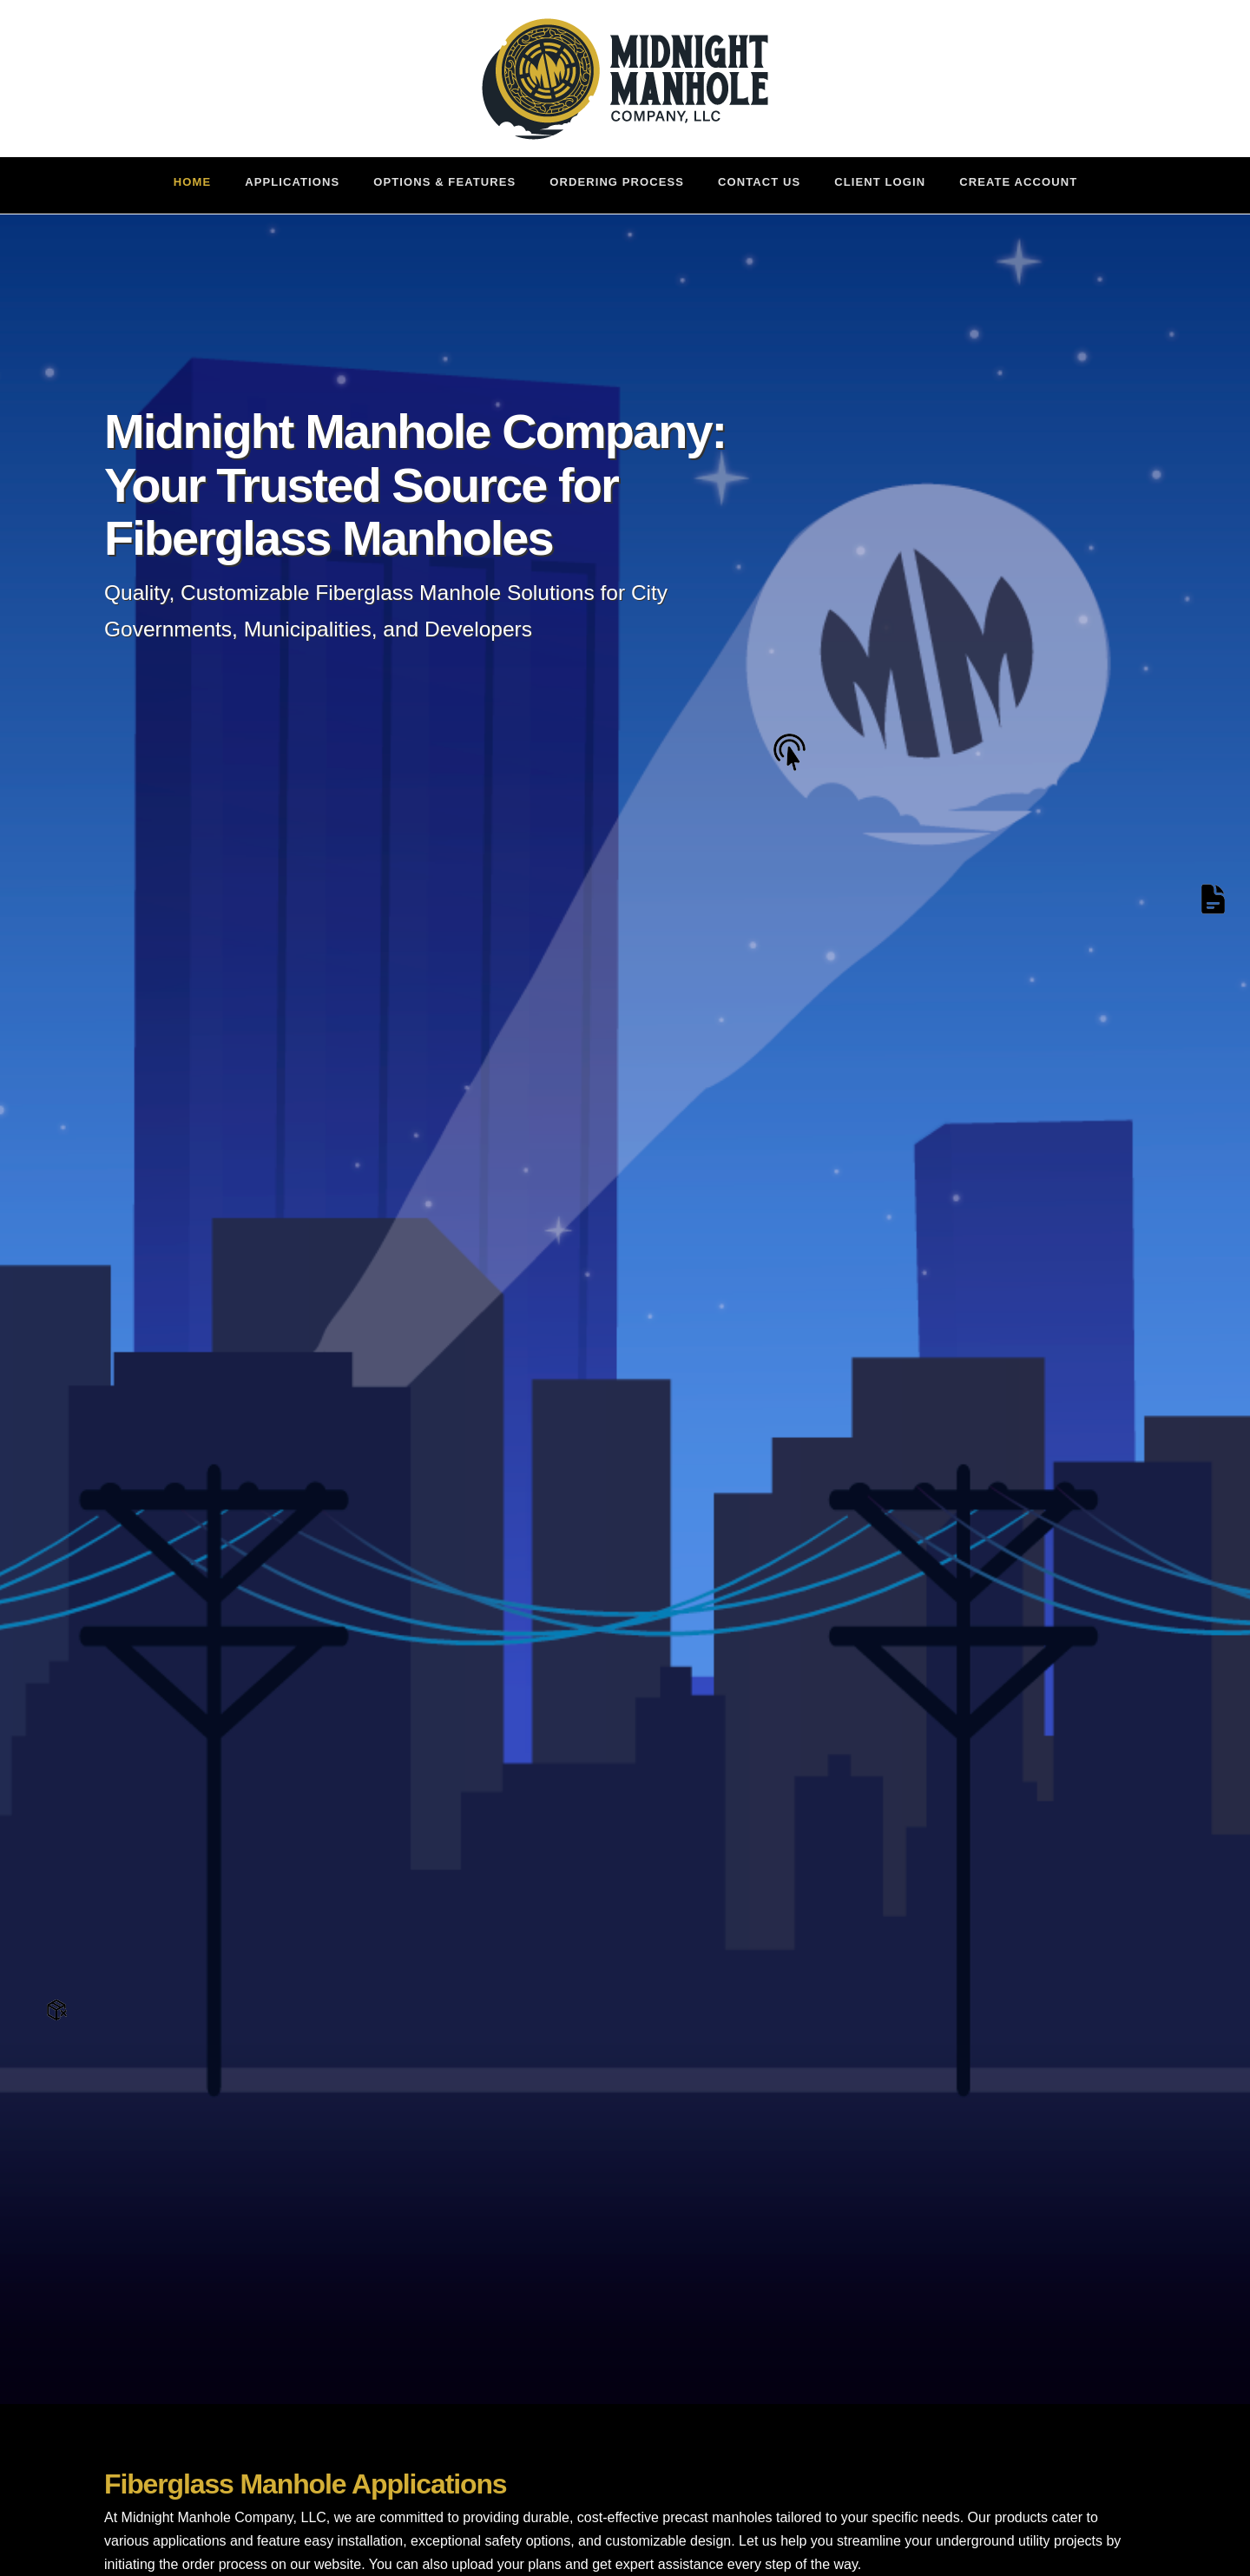 The height and width of the screenshot is (2576, 1250). Describe the element at coordinates (789, 752) in the screenshot. I see `tap or click interaction indicator` at that location.